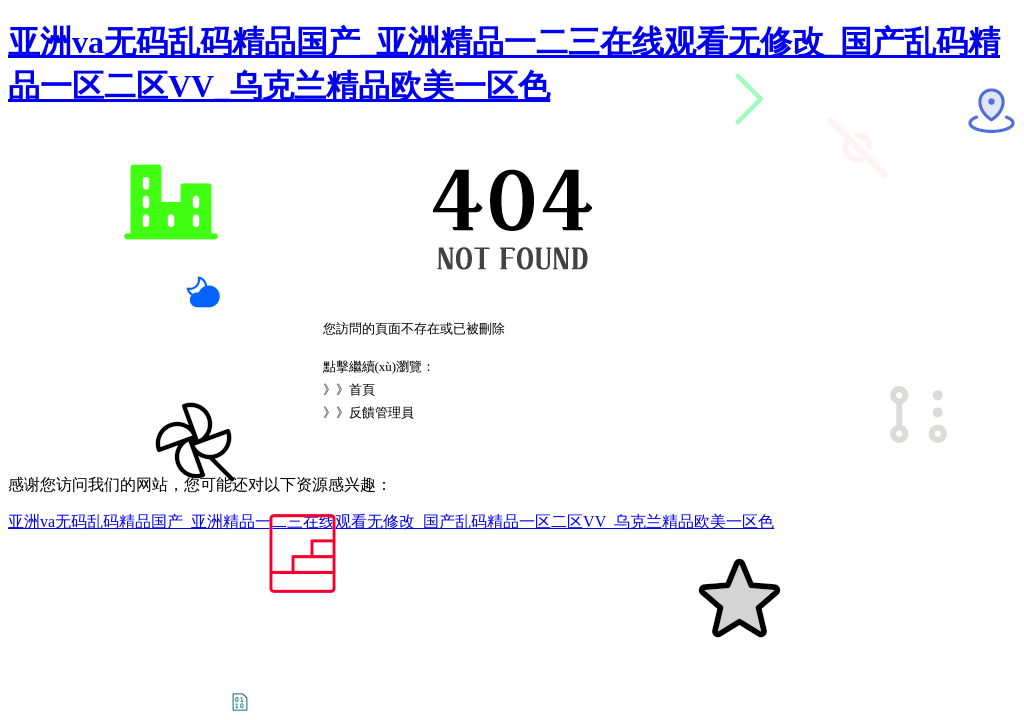 Image resolution: width=1024 pixels, height=720 pixels. What do you see at coordinates (747, 99) in the screenshot?
I see `navigate to the next item or page` at bounding box center [747, 99].